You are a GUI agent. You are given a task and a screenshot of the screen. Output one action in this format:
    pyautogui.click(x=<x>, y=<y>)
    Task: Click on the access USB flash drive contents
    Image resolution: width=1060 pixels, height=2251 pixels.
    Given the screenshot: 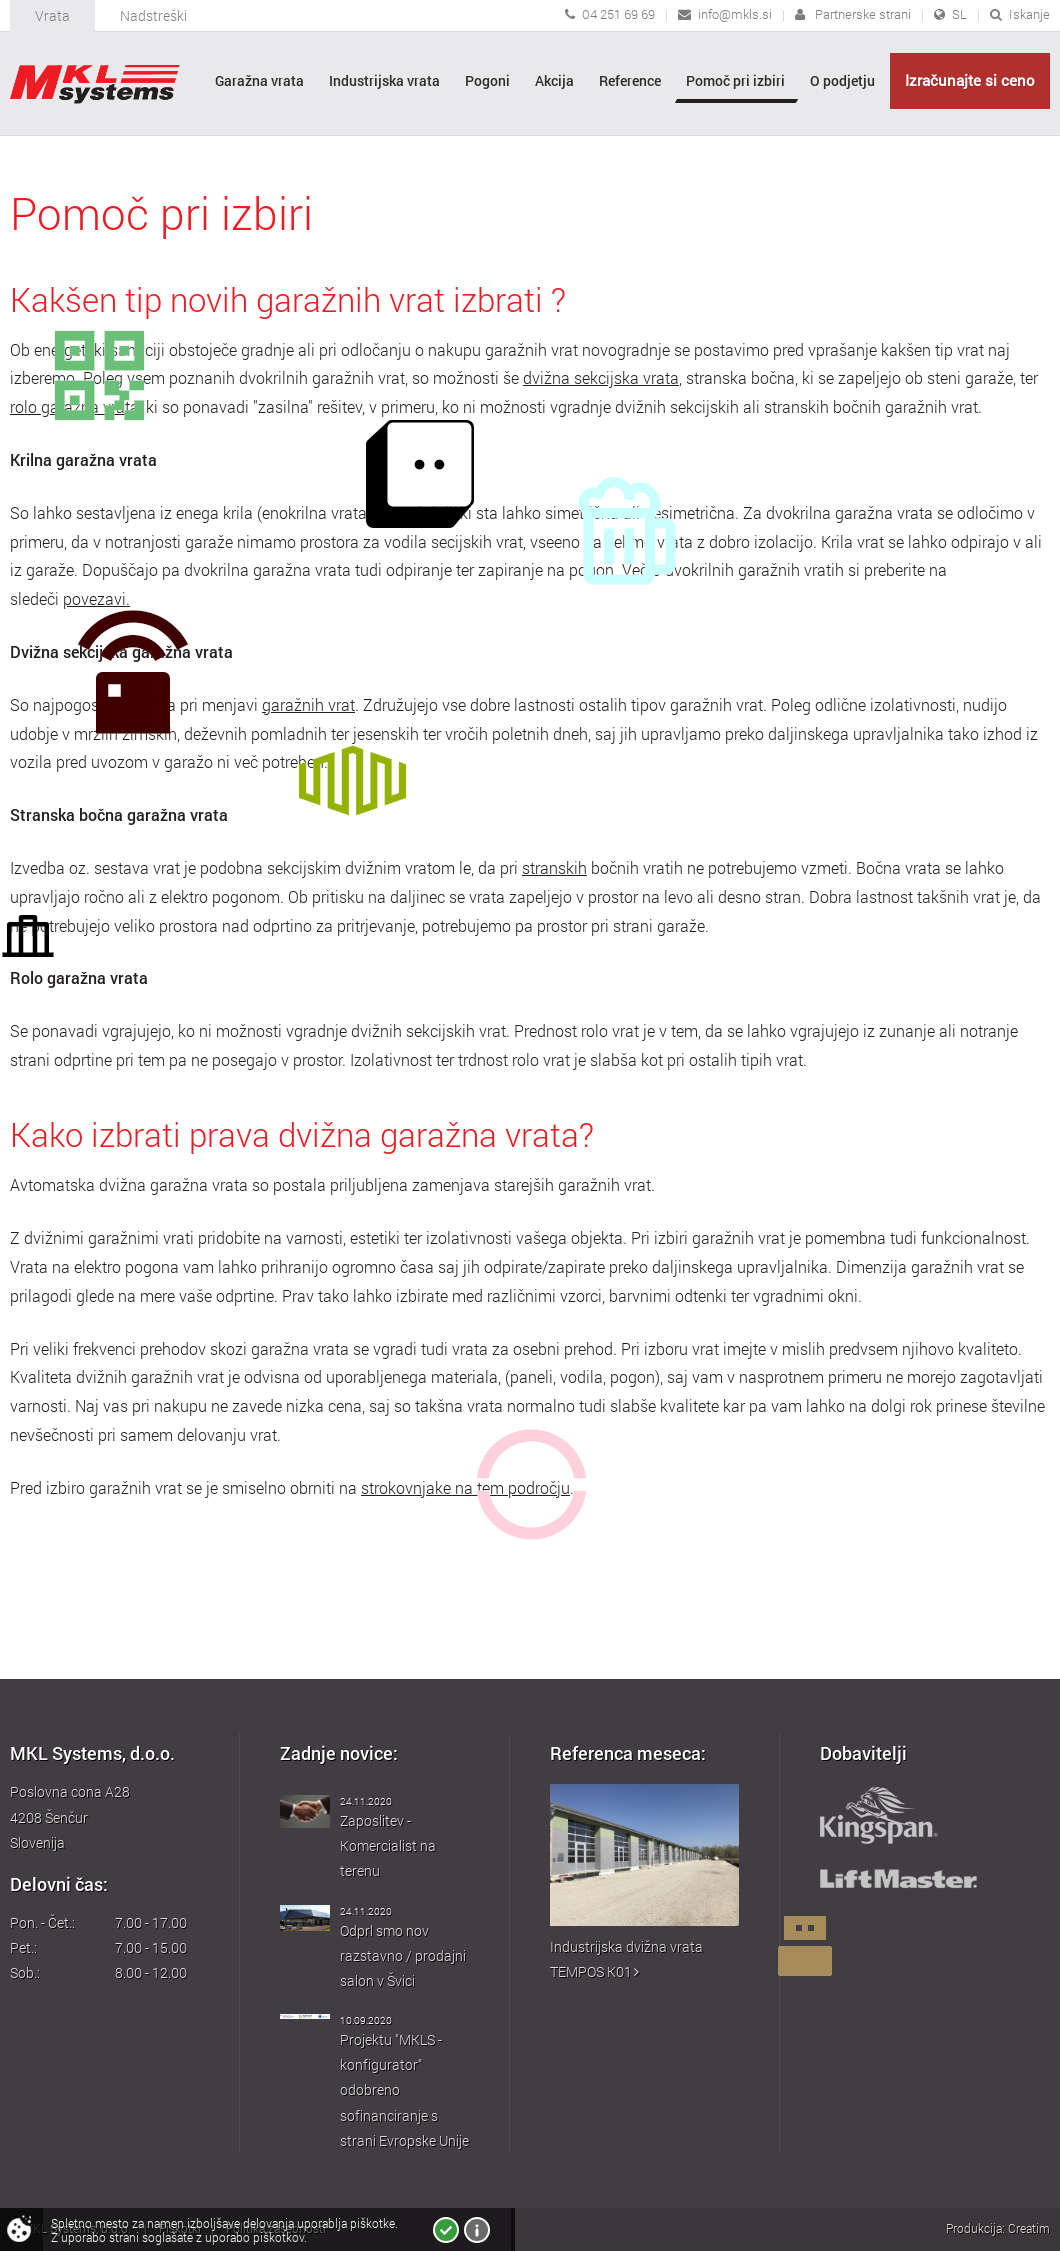 What is the action you would take?
    pyautogui.click(x=805, y=1946)
    